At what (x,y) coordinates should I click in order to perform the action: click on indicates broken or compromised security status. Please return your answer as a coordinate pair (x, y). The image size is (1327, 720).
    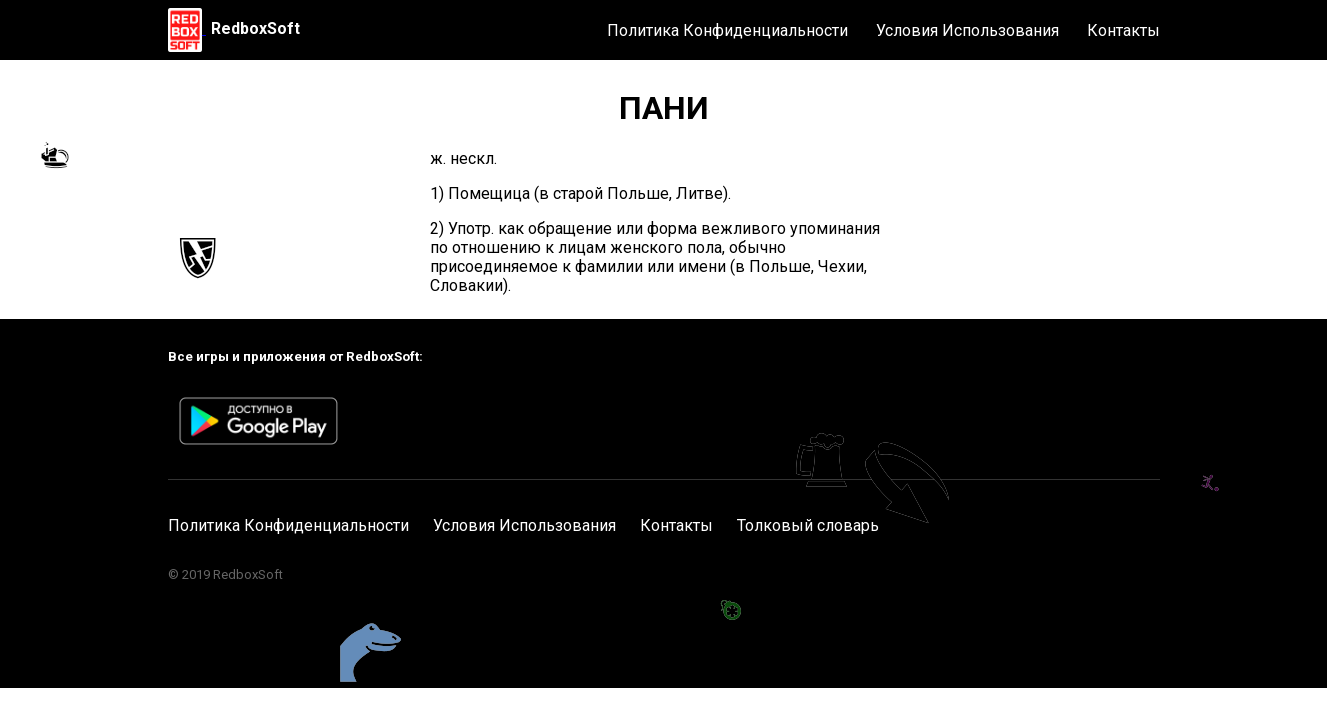
    Looking at the image, I should click on (198, 258).